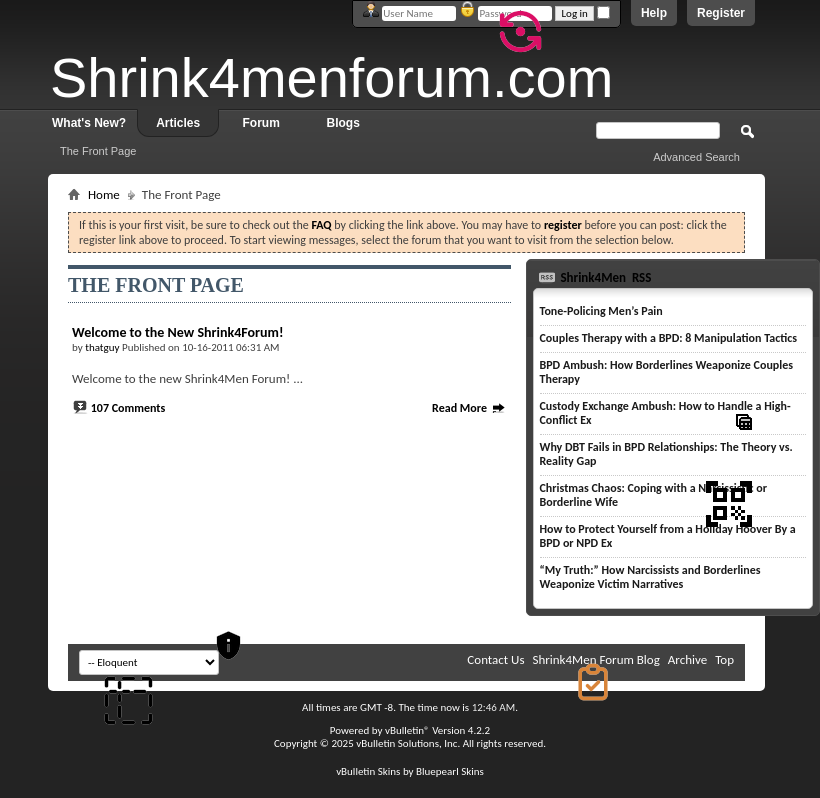  I want to click on view privacy policy or settings, so click(228, 645).